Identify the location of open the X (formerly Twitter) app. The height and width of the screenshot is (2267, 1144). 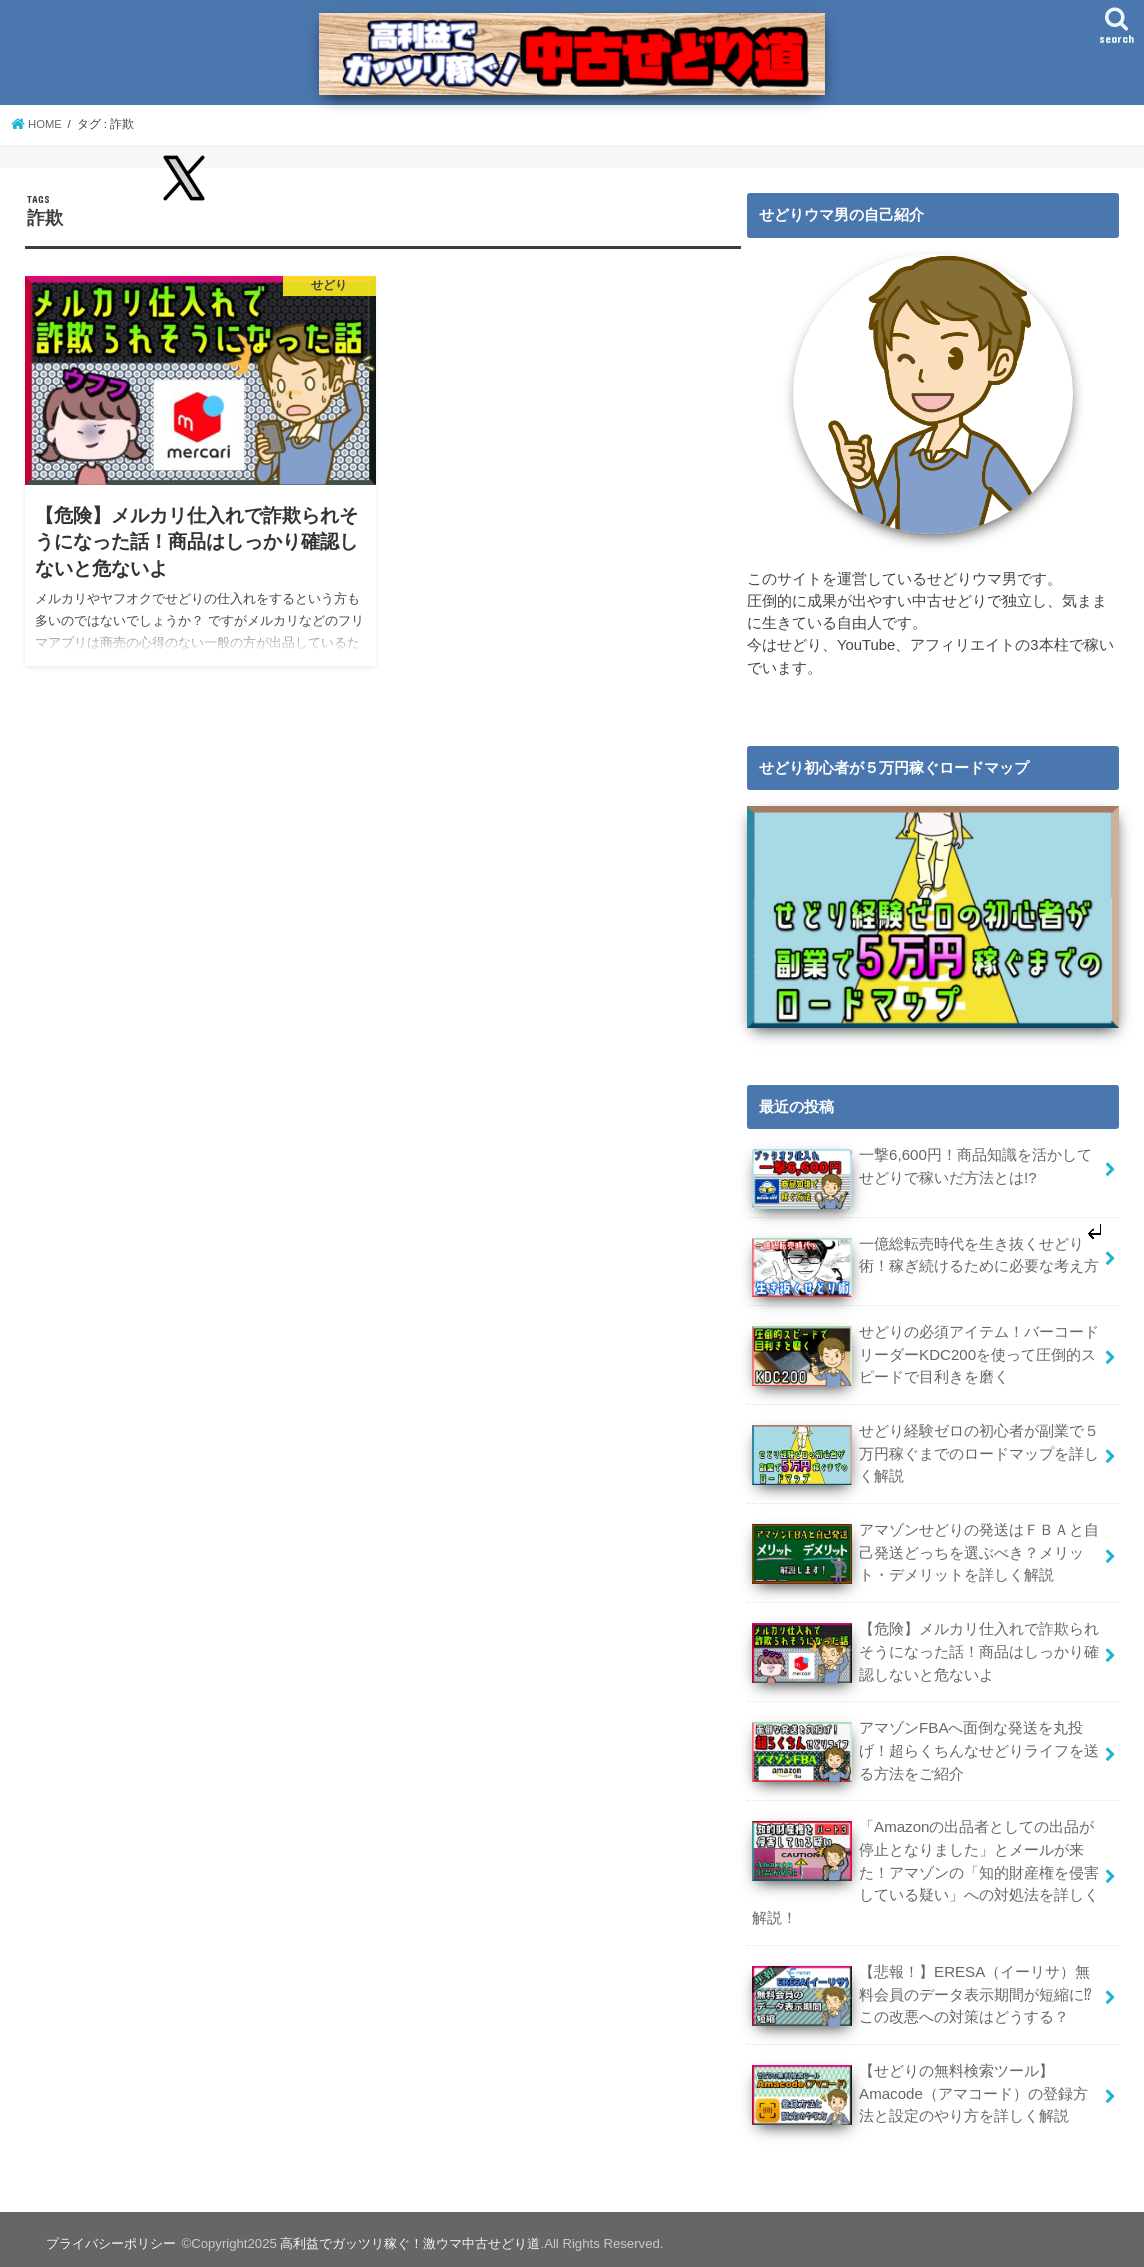
(184, 178).